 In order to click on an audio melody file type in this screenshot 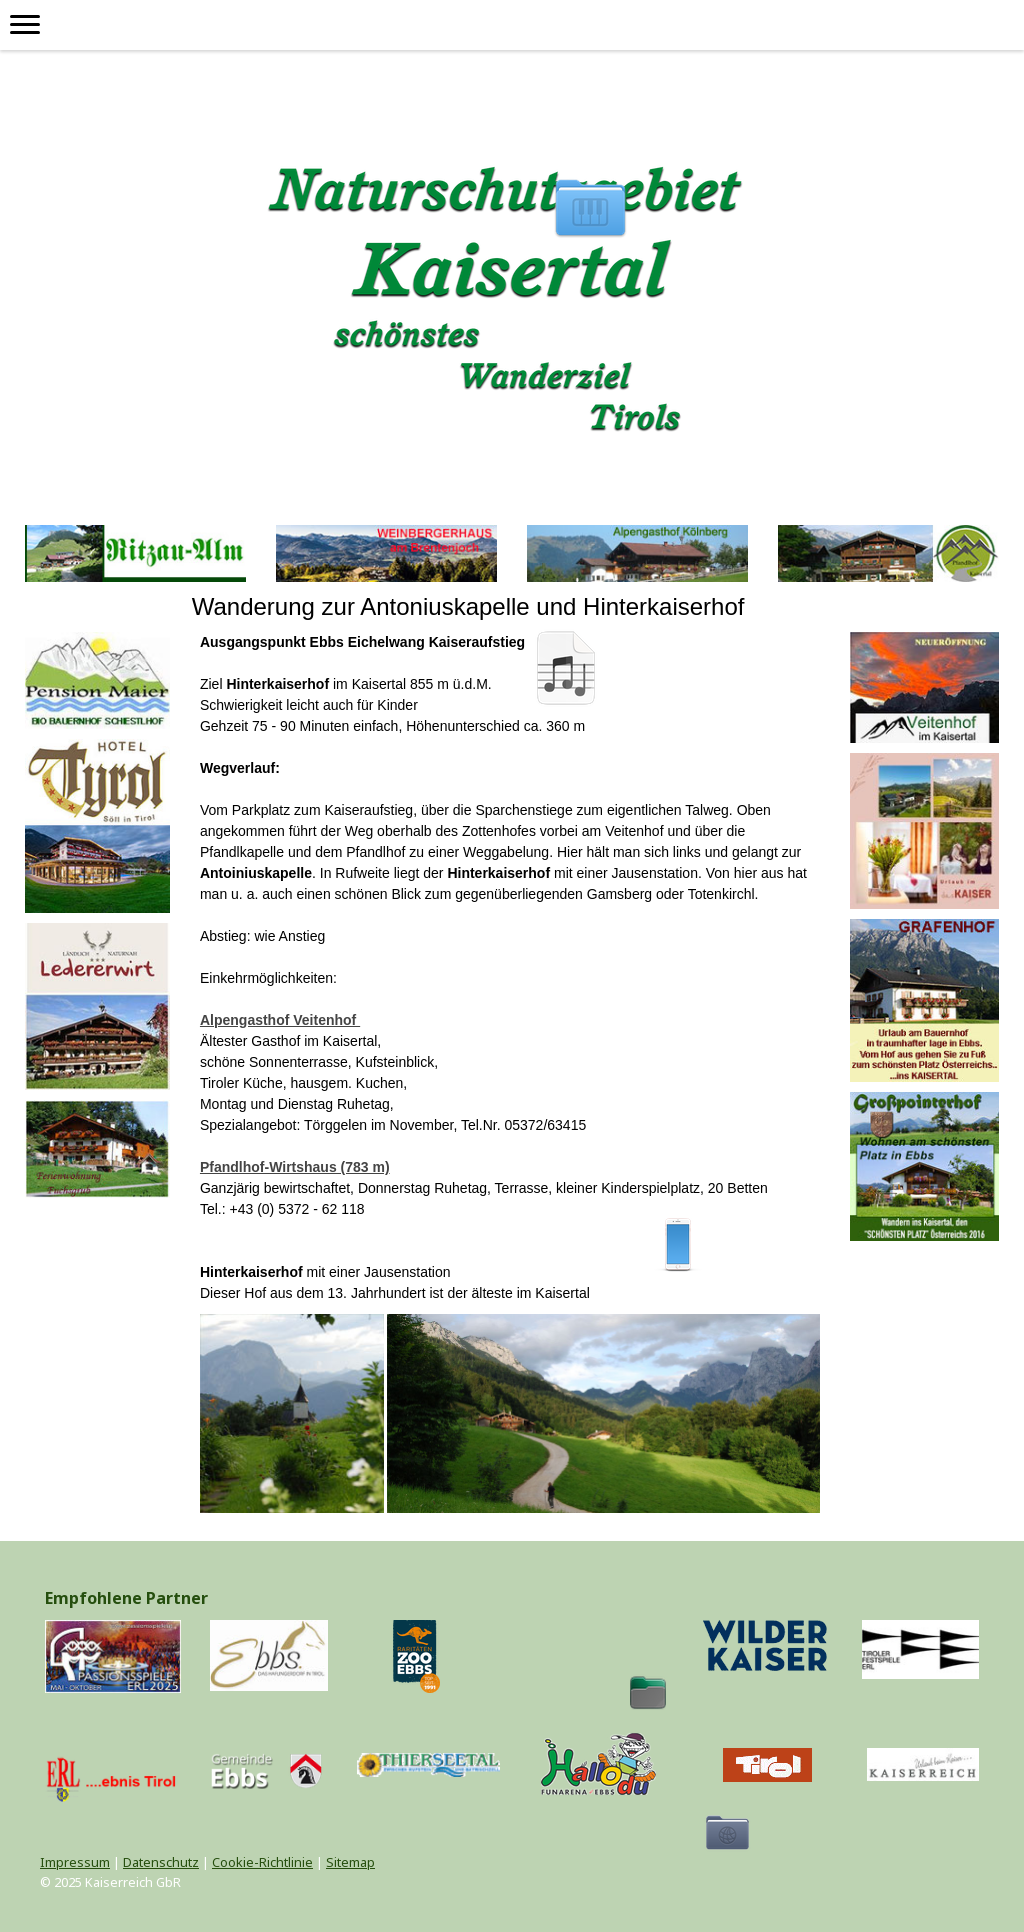, I will do `click(566, 668)`.